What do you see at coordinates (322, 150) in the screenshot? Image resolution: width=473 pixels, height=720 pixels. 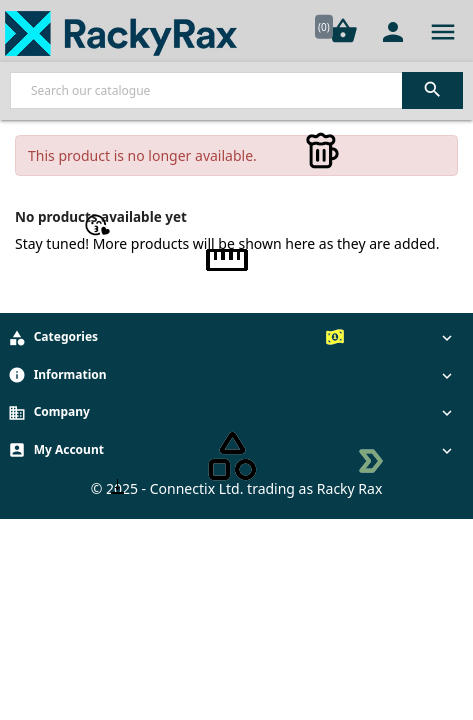 I see `browse nearby bars or breweries` at bounding box center [322, 150].